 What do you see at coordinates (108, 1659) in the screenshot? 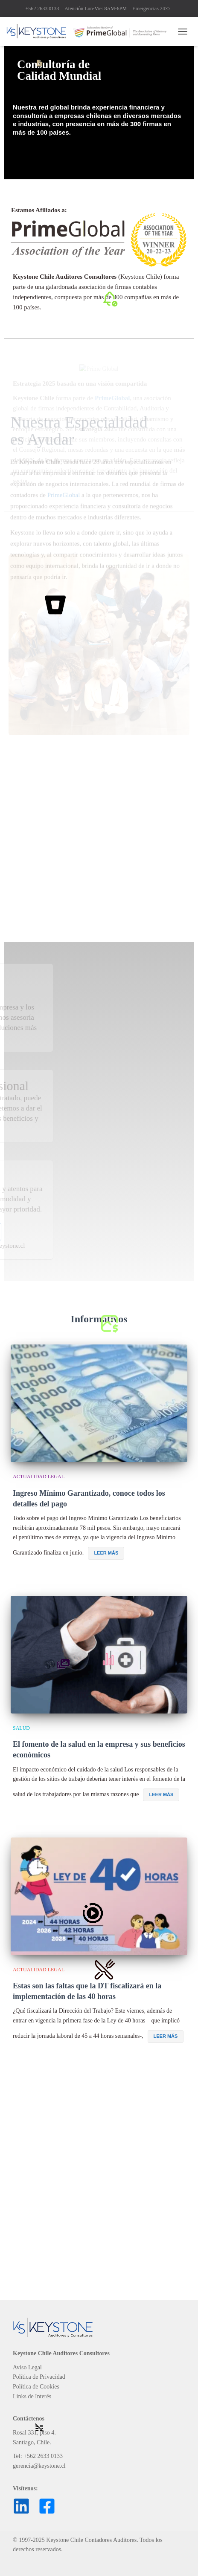
I see `view statistics and analytics` at bounding box center [108, 1659].